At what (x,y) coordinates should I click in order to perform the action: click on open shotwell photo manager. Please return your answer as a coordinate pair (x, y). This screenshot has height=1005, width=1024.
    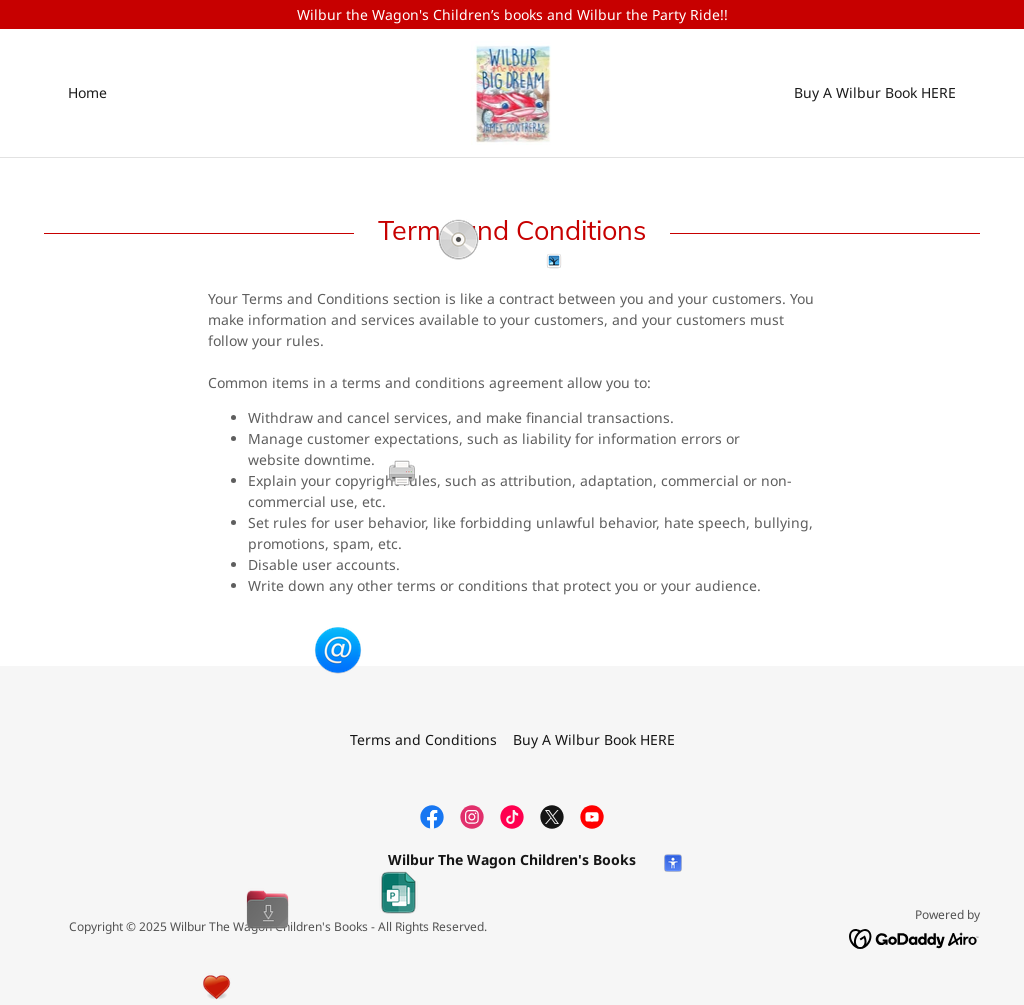
    Looking at the image, I should click on (554, 261).